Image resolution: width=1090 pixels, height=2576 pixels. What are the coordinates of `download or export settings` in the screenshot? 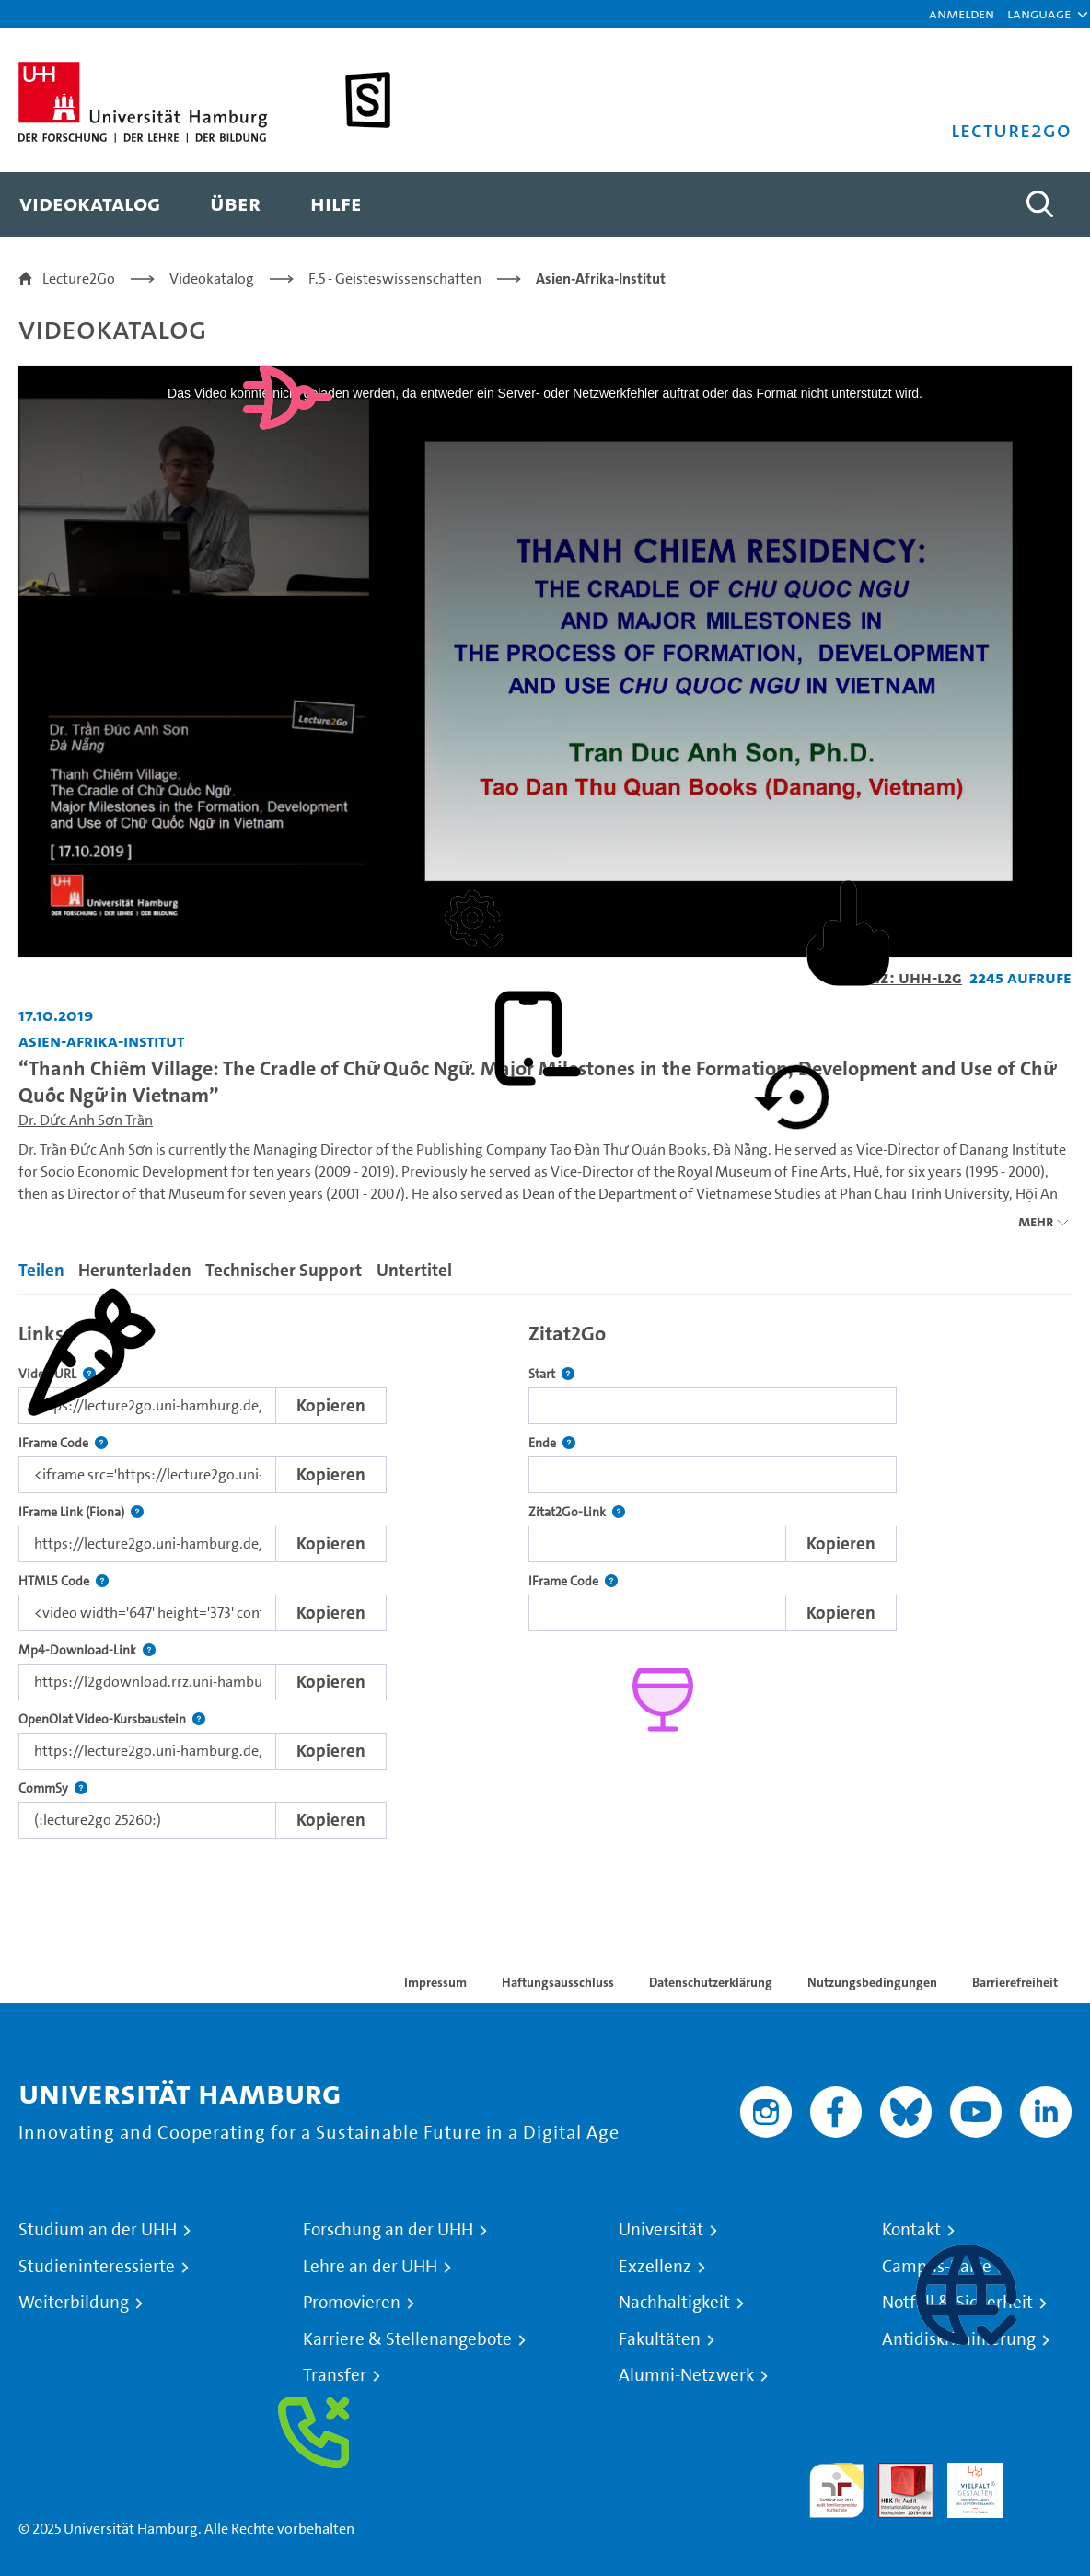 It's located at (472, 918).